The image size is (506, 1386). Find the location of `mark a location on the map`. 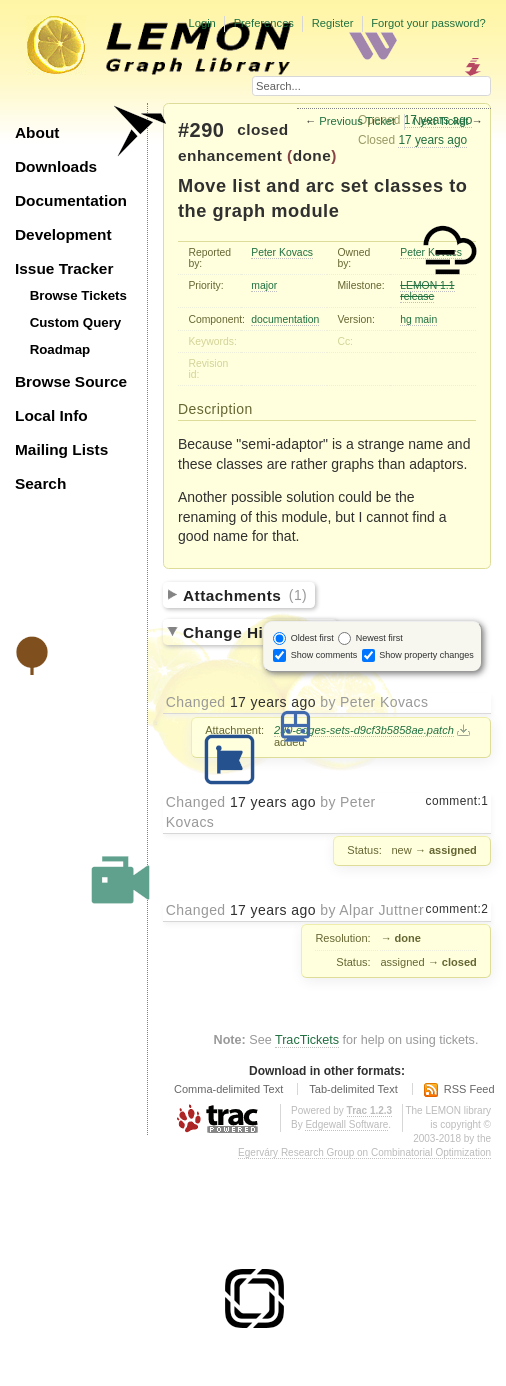

mark a location on the map is located at coordinates (32, 654).